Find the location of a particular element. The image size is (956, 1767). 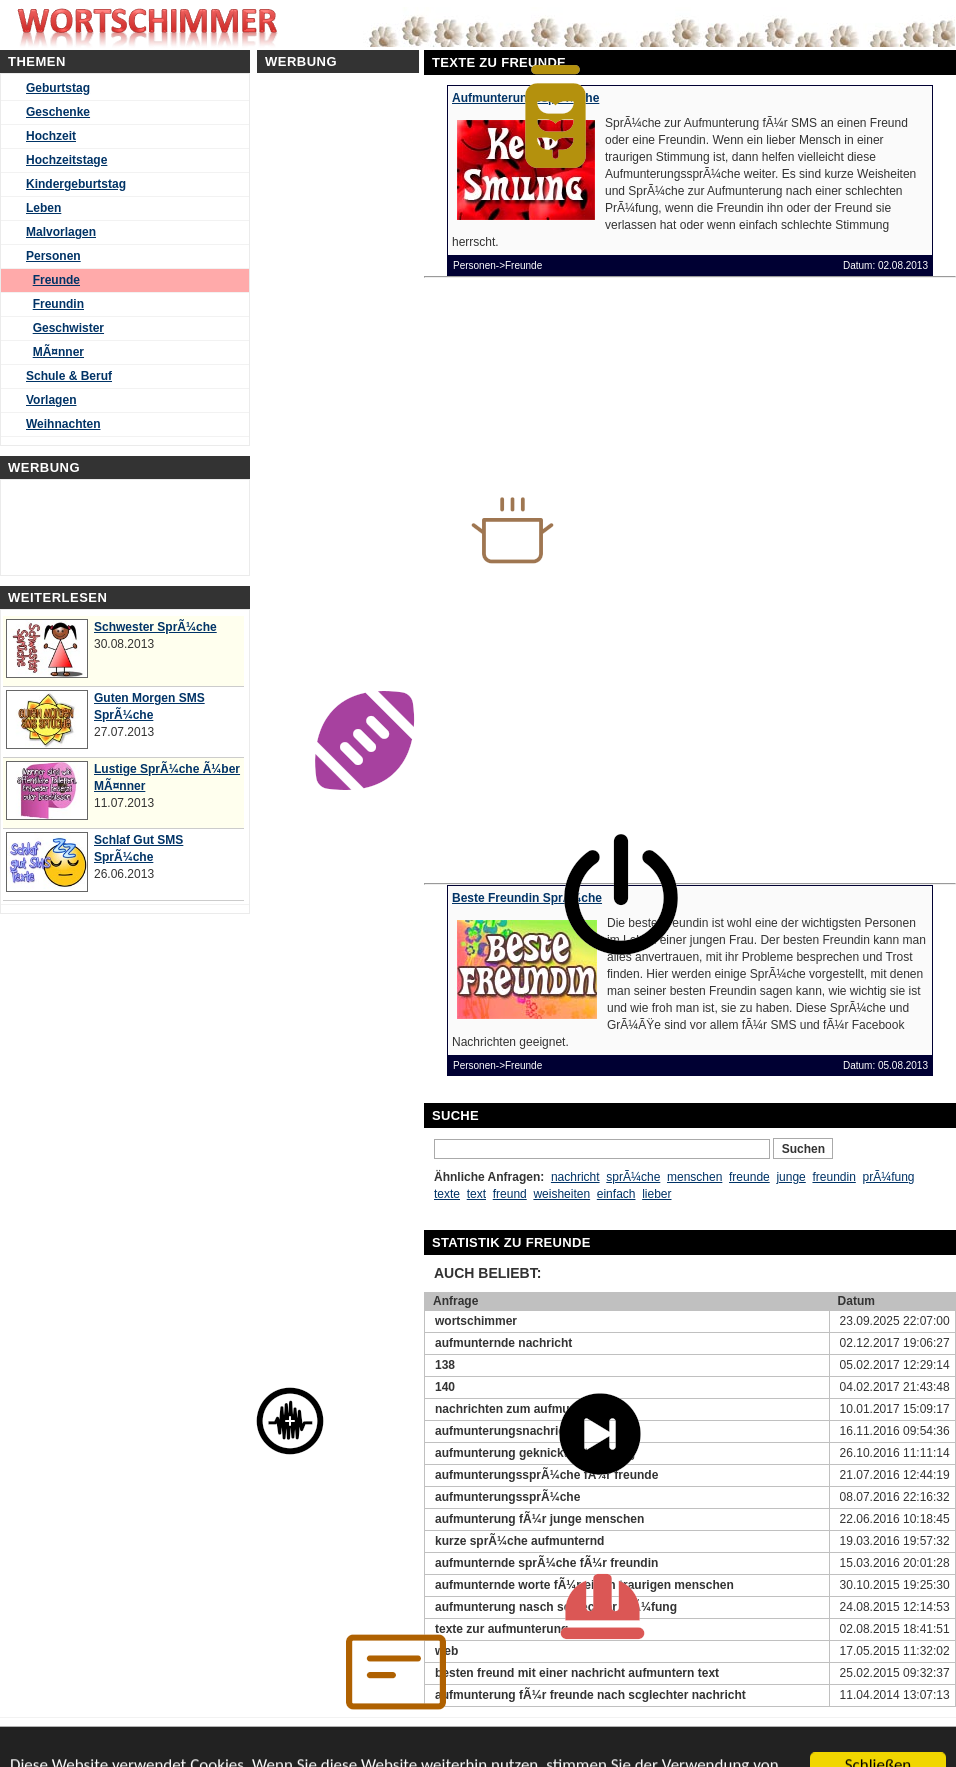

view or create a note is located at coordinates (396, 1672).